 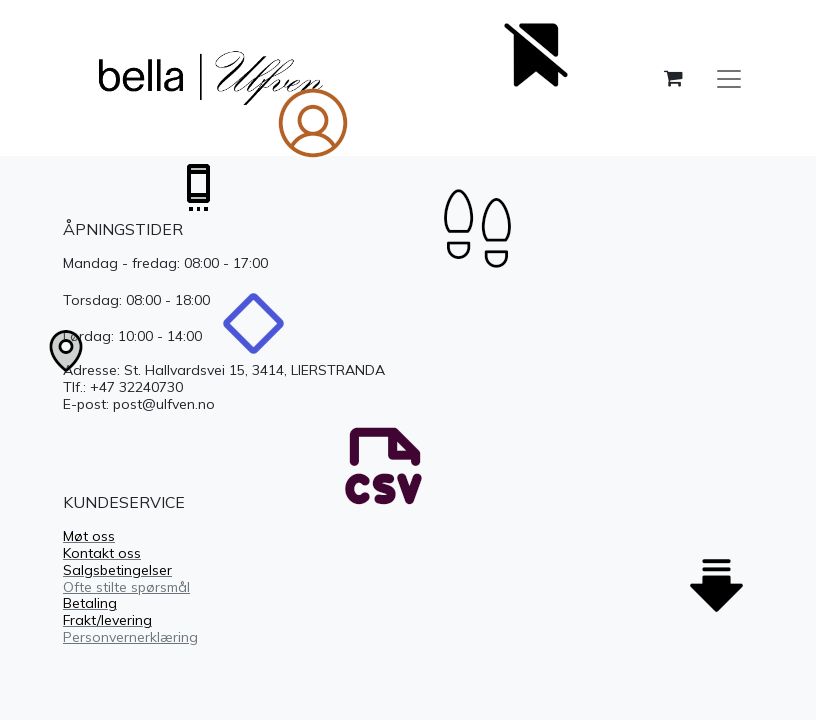 What do you see at coordinates (477, 228) in the screenshot?
I see `view step count or walking activity` at bounding box center [477, 228].